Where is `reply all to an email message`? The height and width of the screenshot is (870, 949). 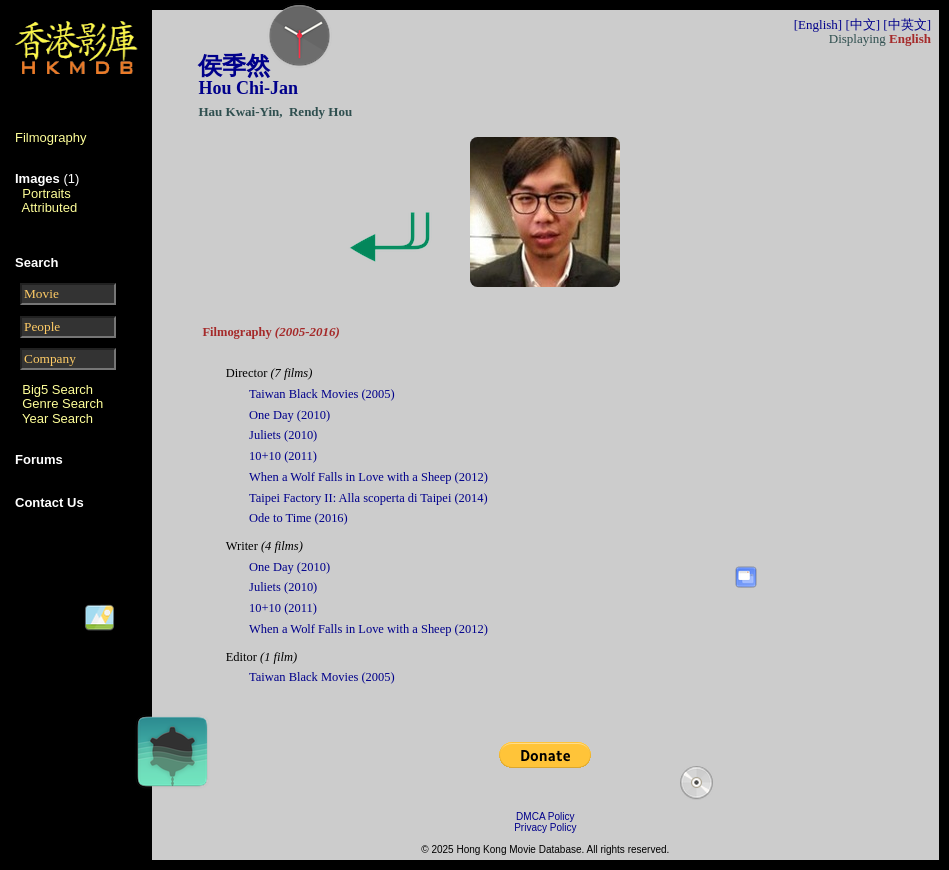 reply all to an email message is located at coordinates (388, 236).